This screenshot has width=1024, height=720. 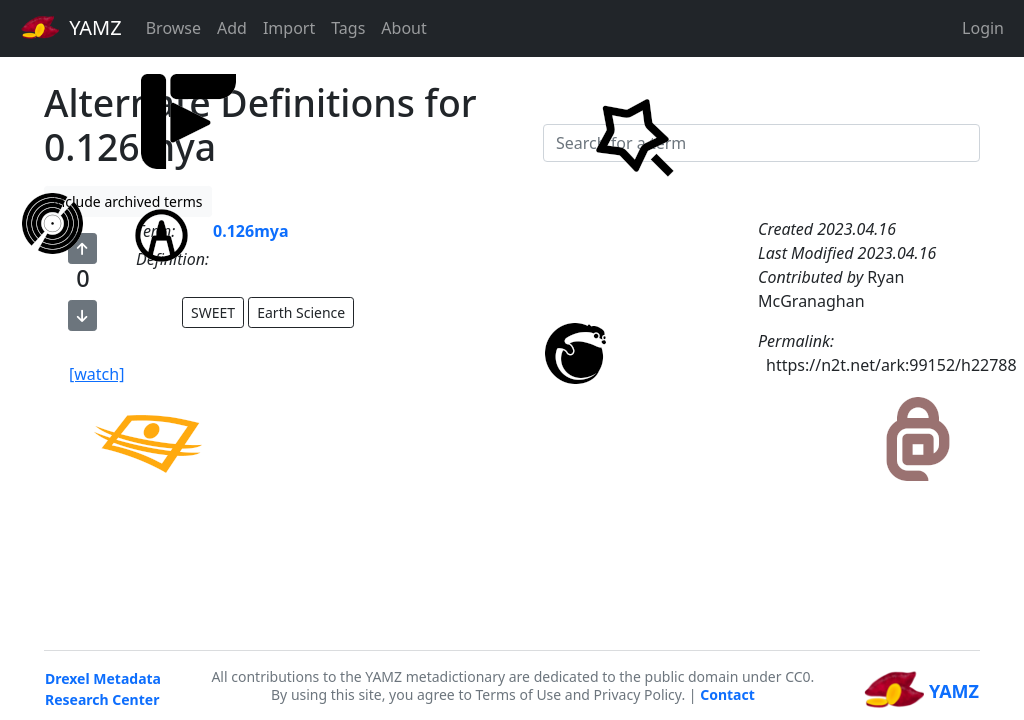 What do you see at coordinates (52, 223) in the screenshot?
I see `open discogs music database` at bounding box center [52, 223].